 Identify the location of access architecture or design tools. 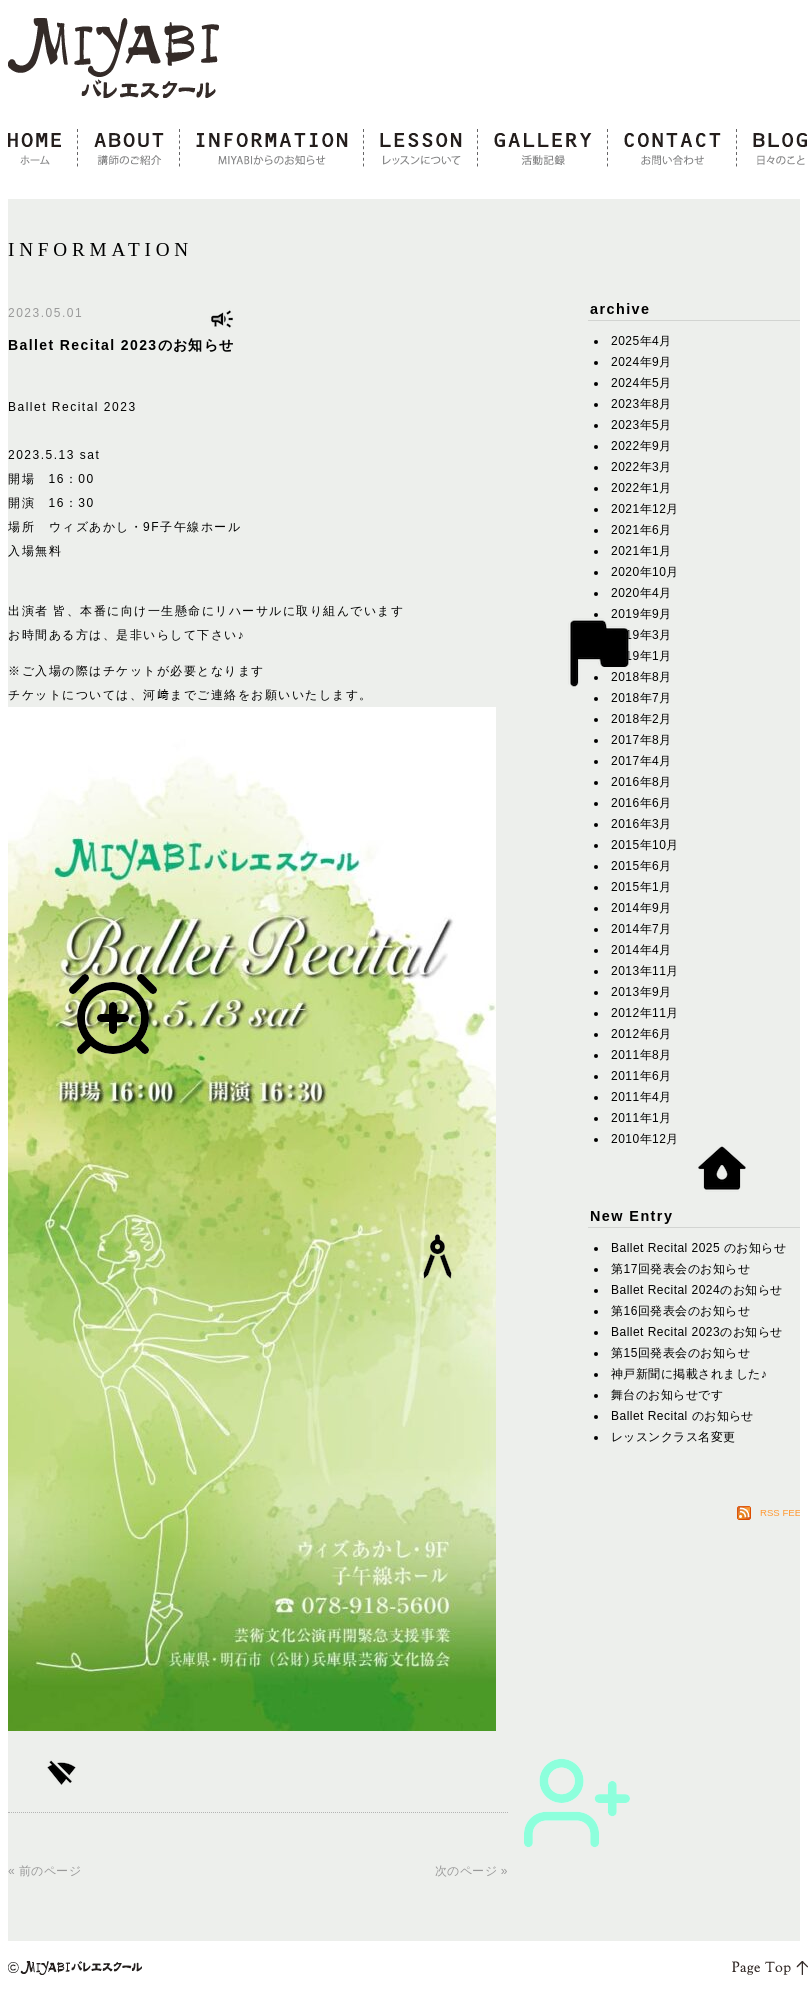
(437, 1256).